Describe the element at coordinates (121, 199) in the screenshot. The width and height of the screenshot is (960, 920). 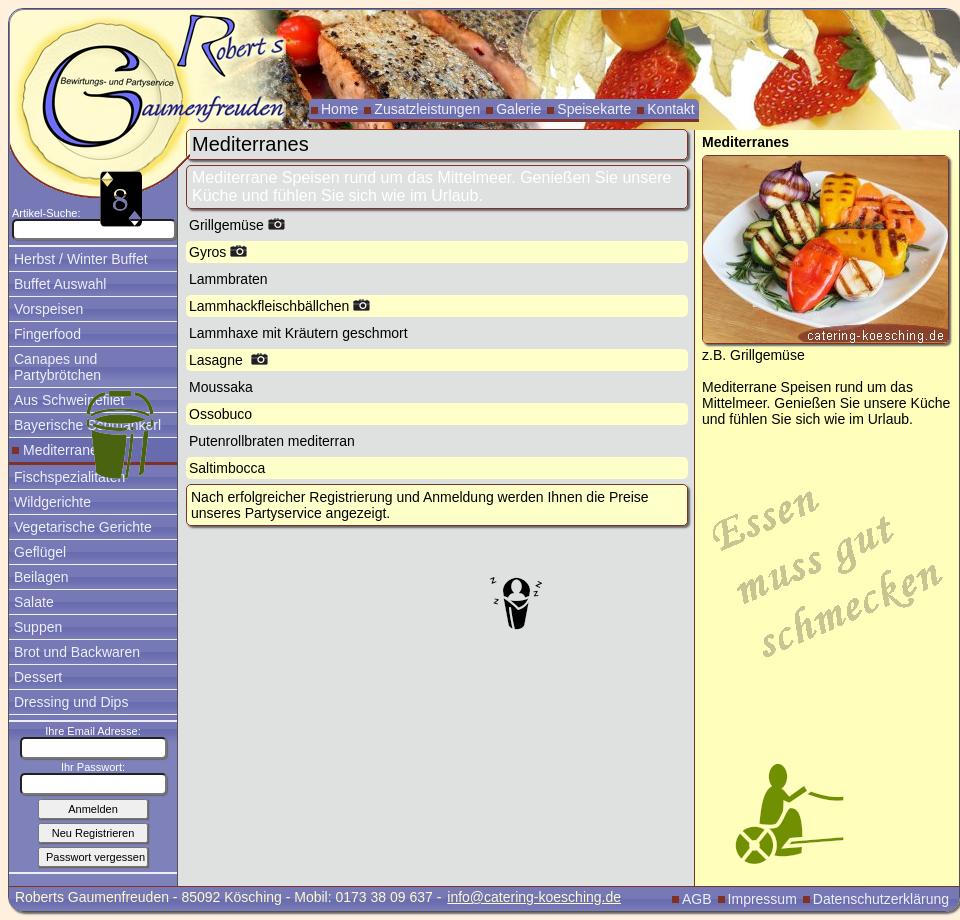
I see `play the 8 of diamonds card` at that location.